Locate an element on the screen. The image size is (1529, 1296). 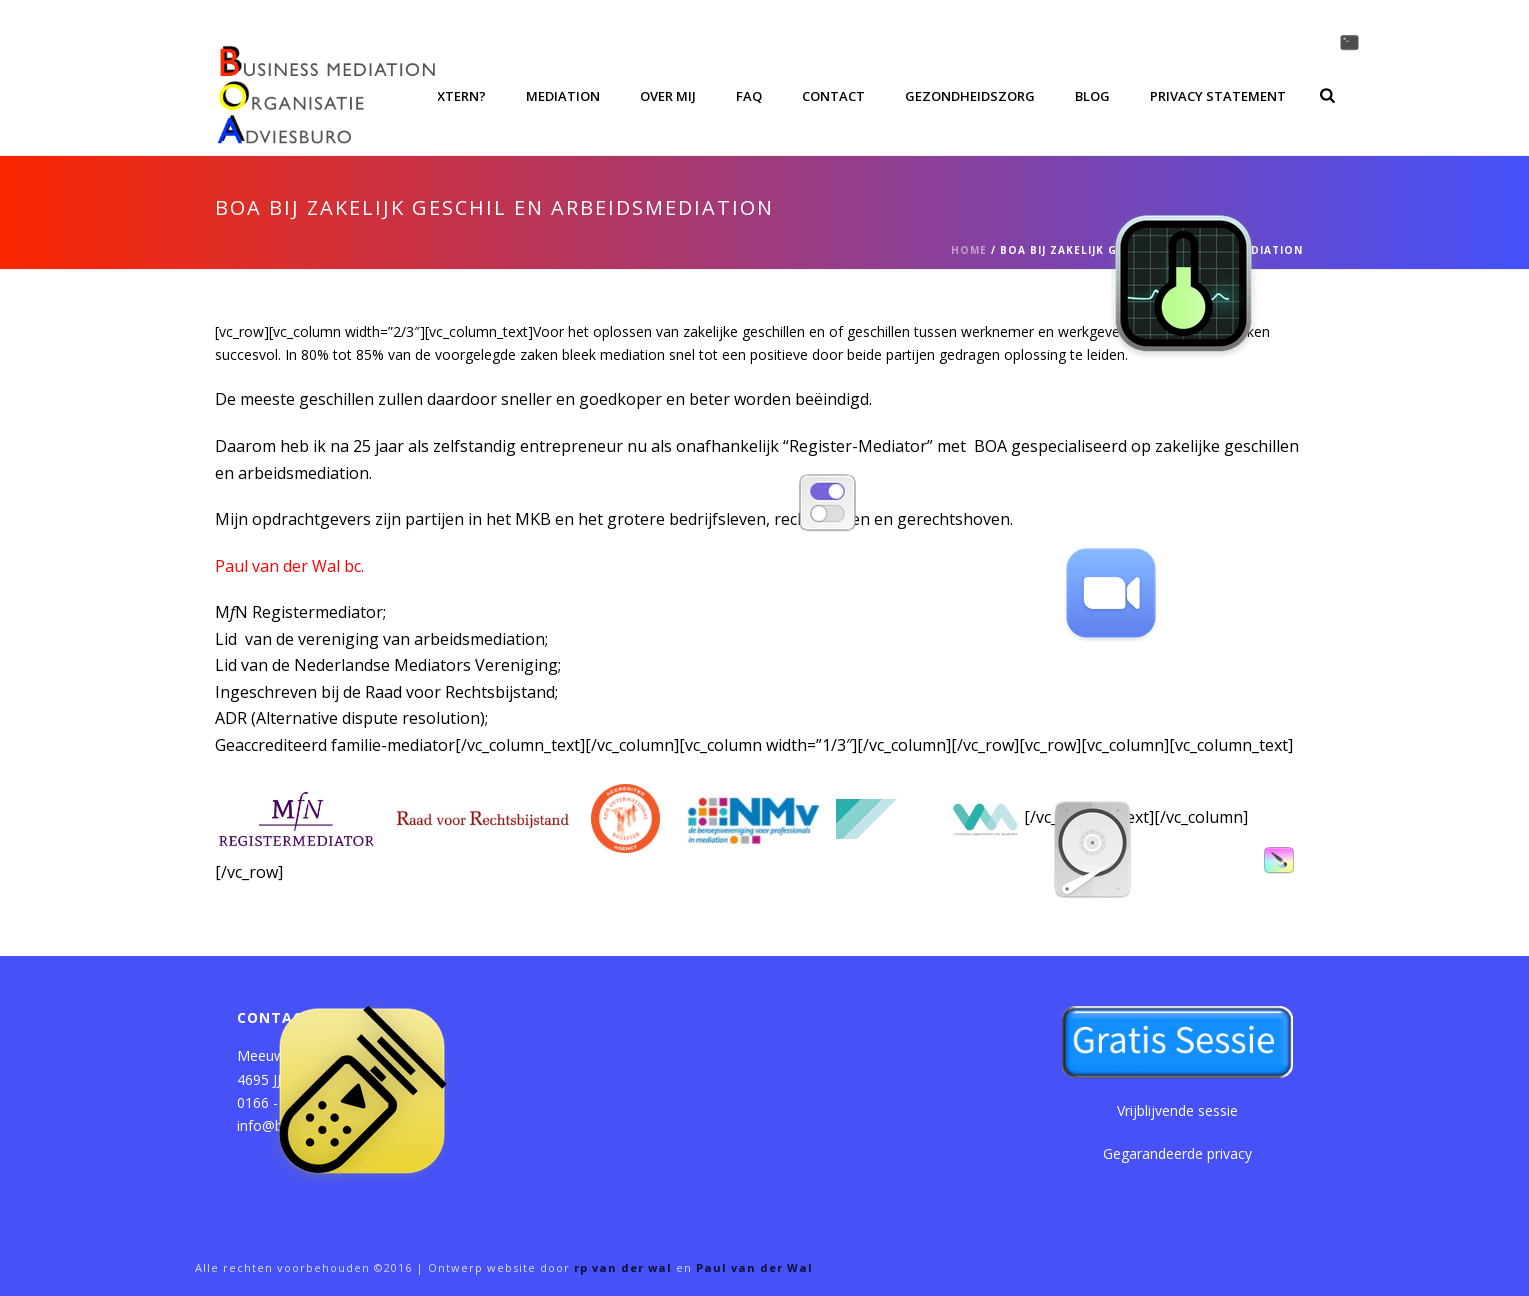
open community remote app is located at coordinates (362, 1091).